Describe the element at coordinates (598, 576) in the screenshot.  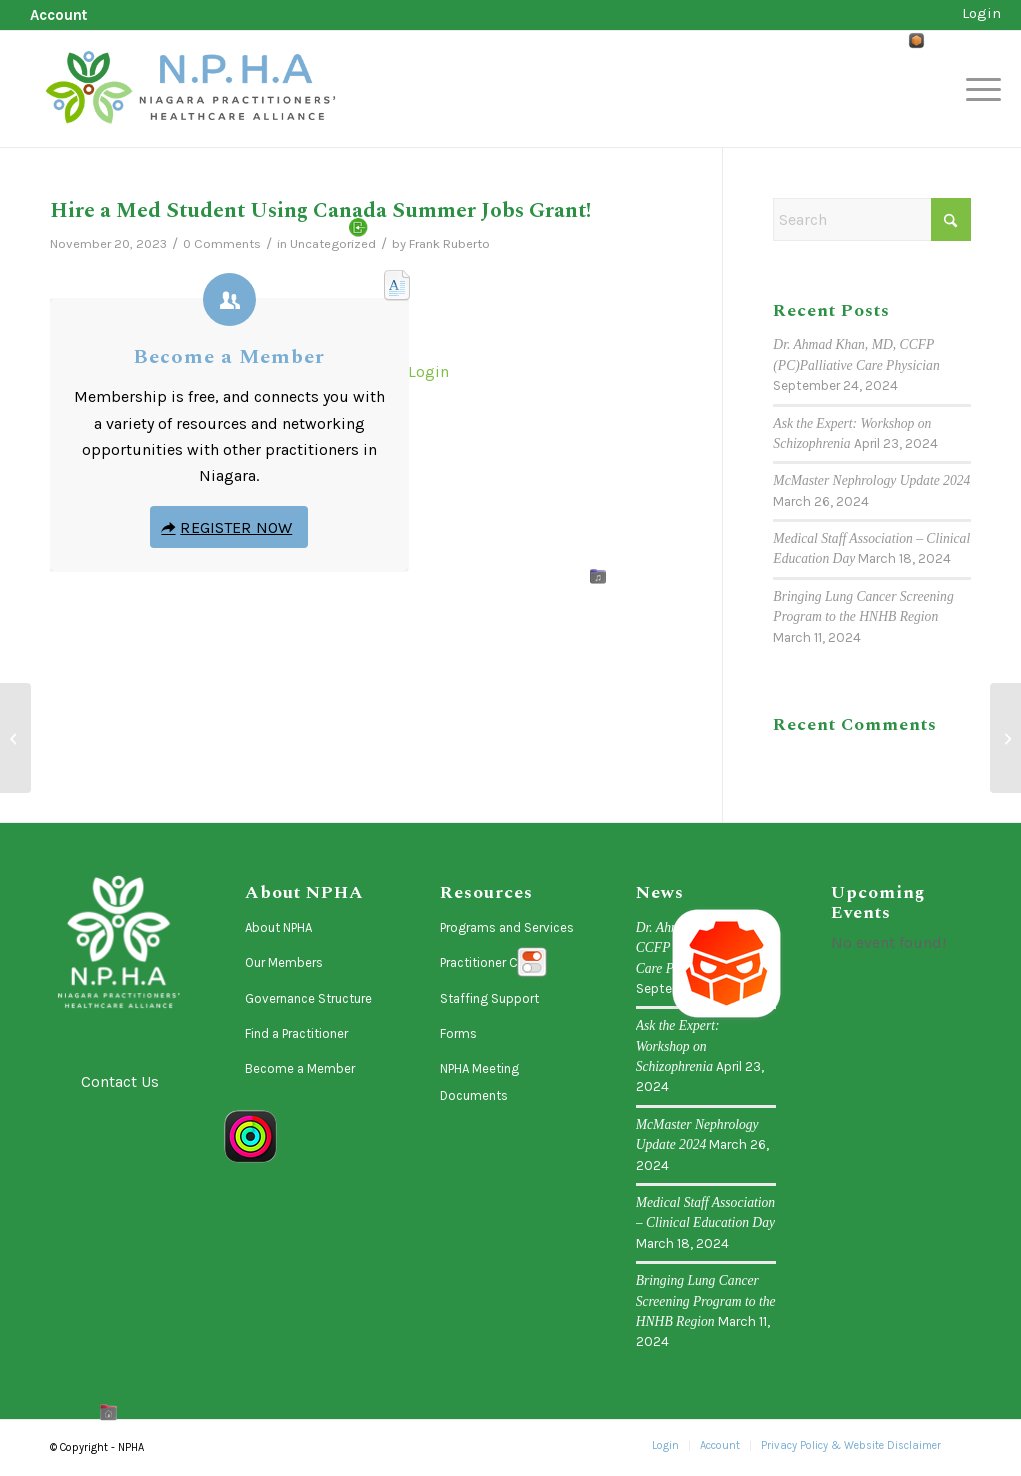
I see `open your music folder` at that location.